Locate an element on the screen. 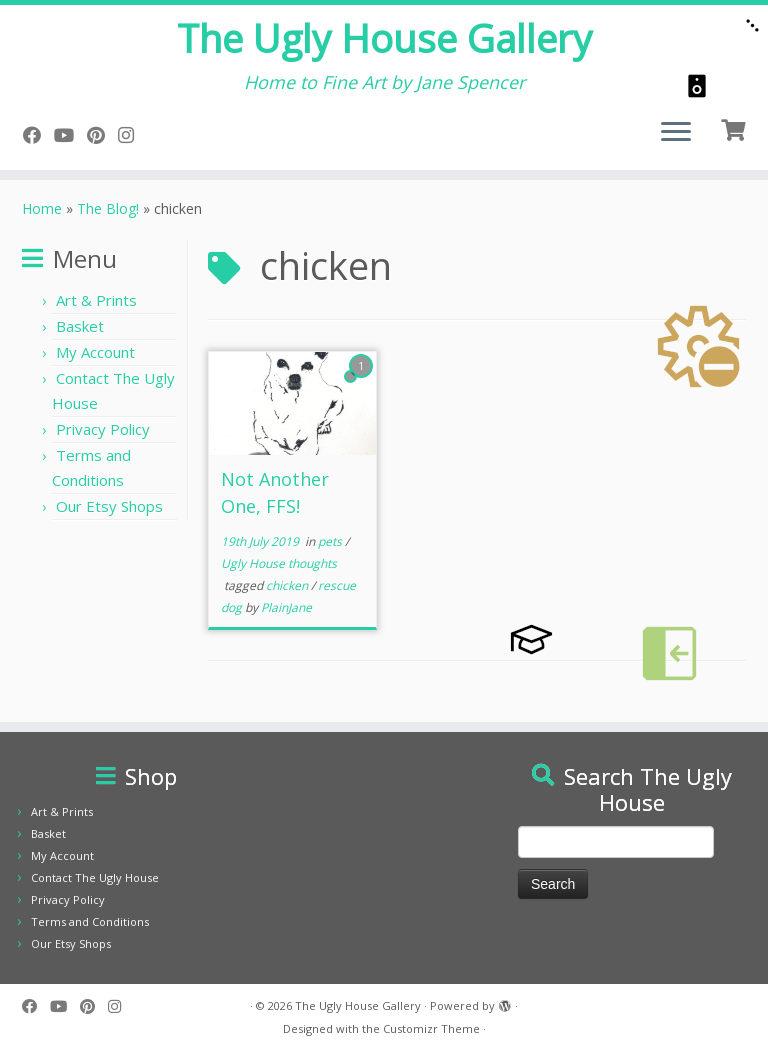  access audio or speaker settings is located at coordinates (697, 86).